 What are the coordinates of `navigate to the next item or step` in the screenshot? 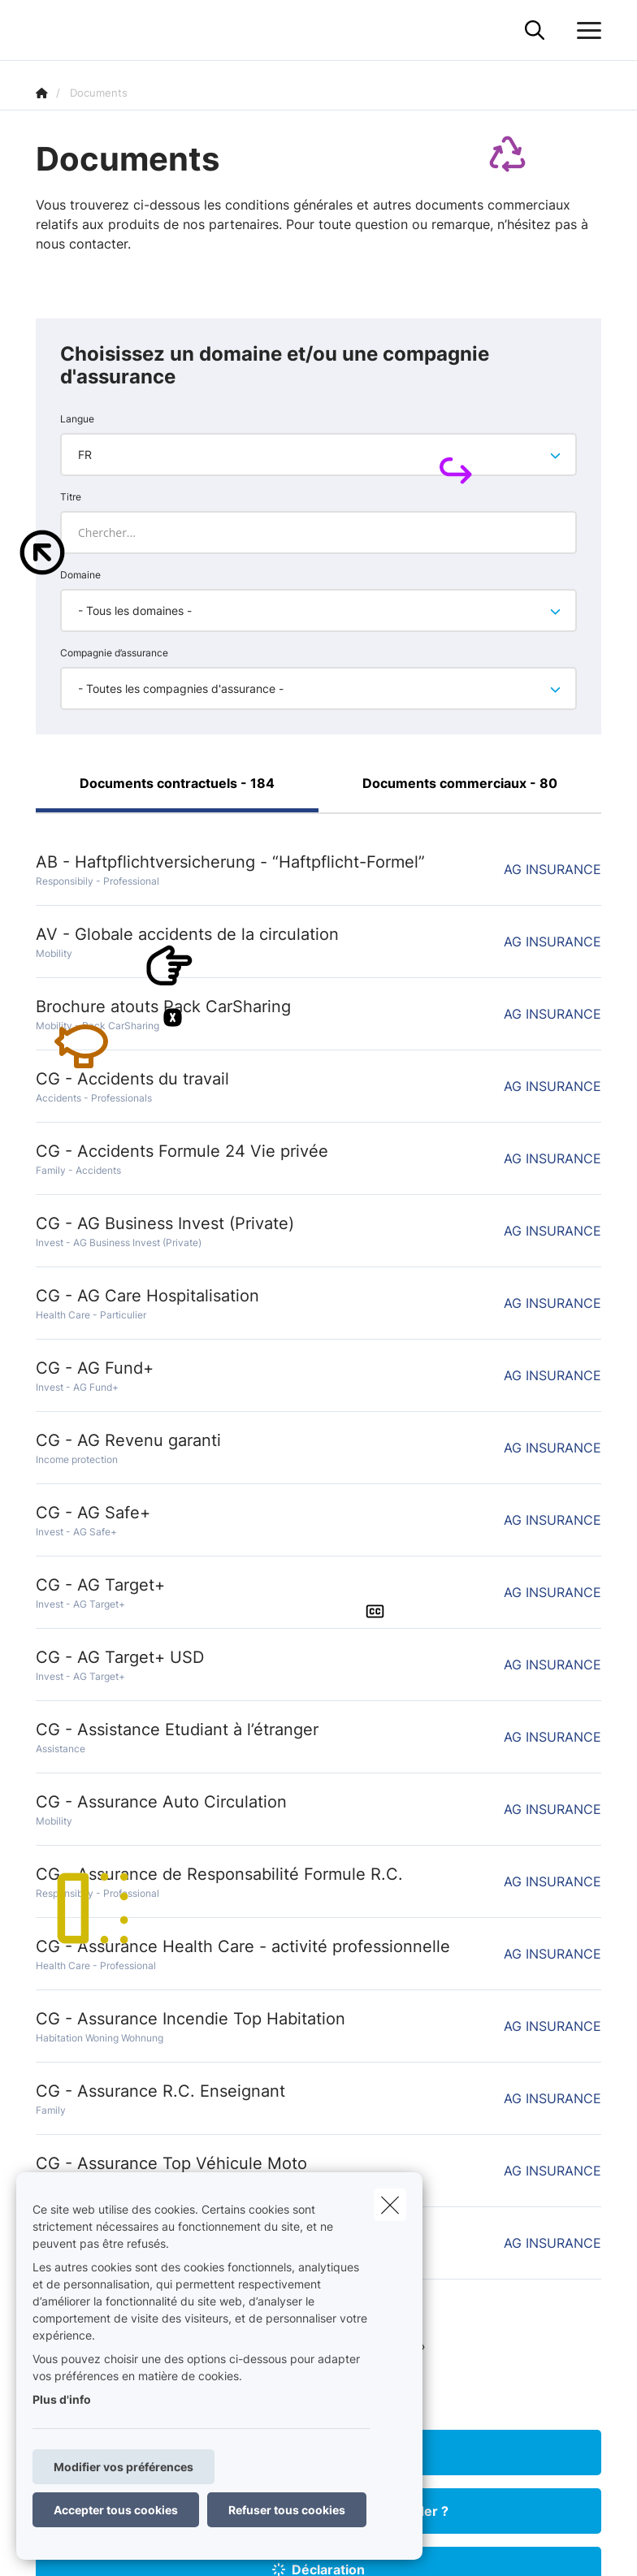 It's located at (168, 966).